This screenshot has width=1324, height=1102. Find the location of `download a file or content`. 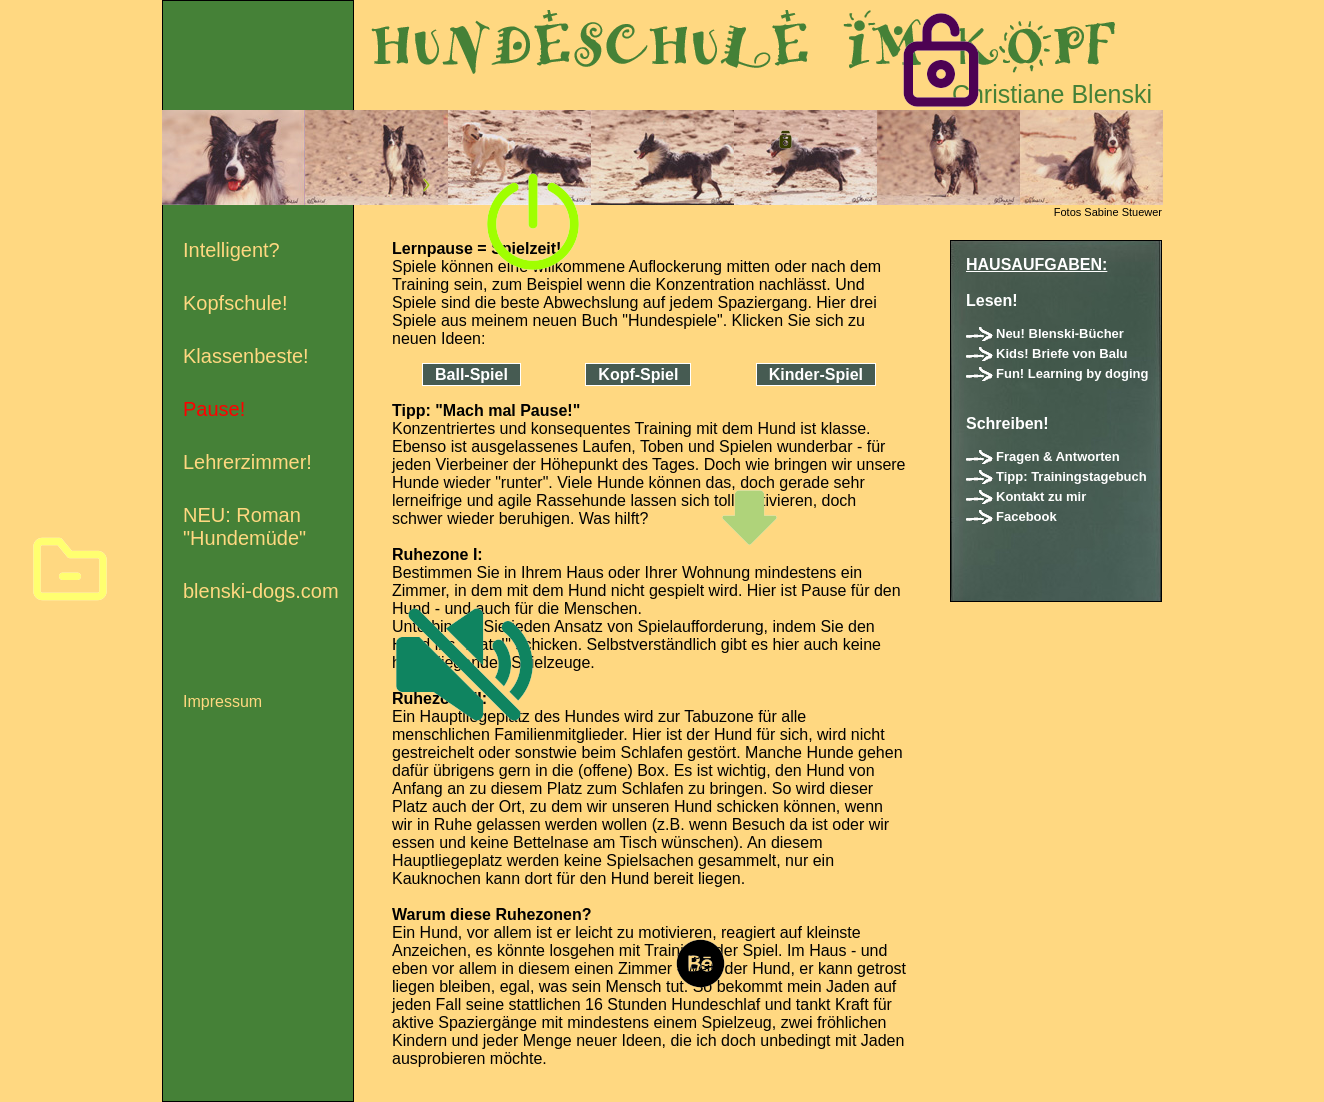

download a file or content is located at coordinates (749, 515).